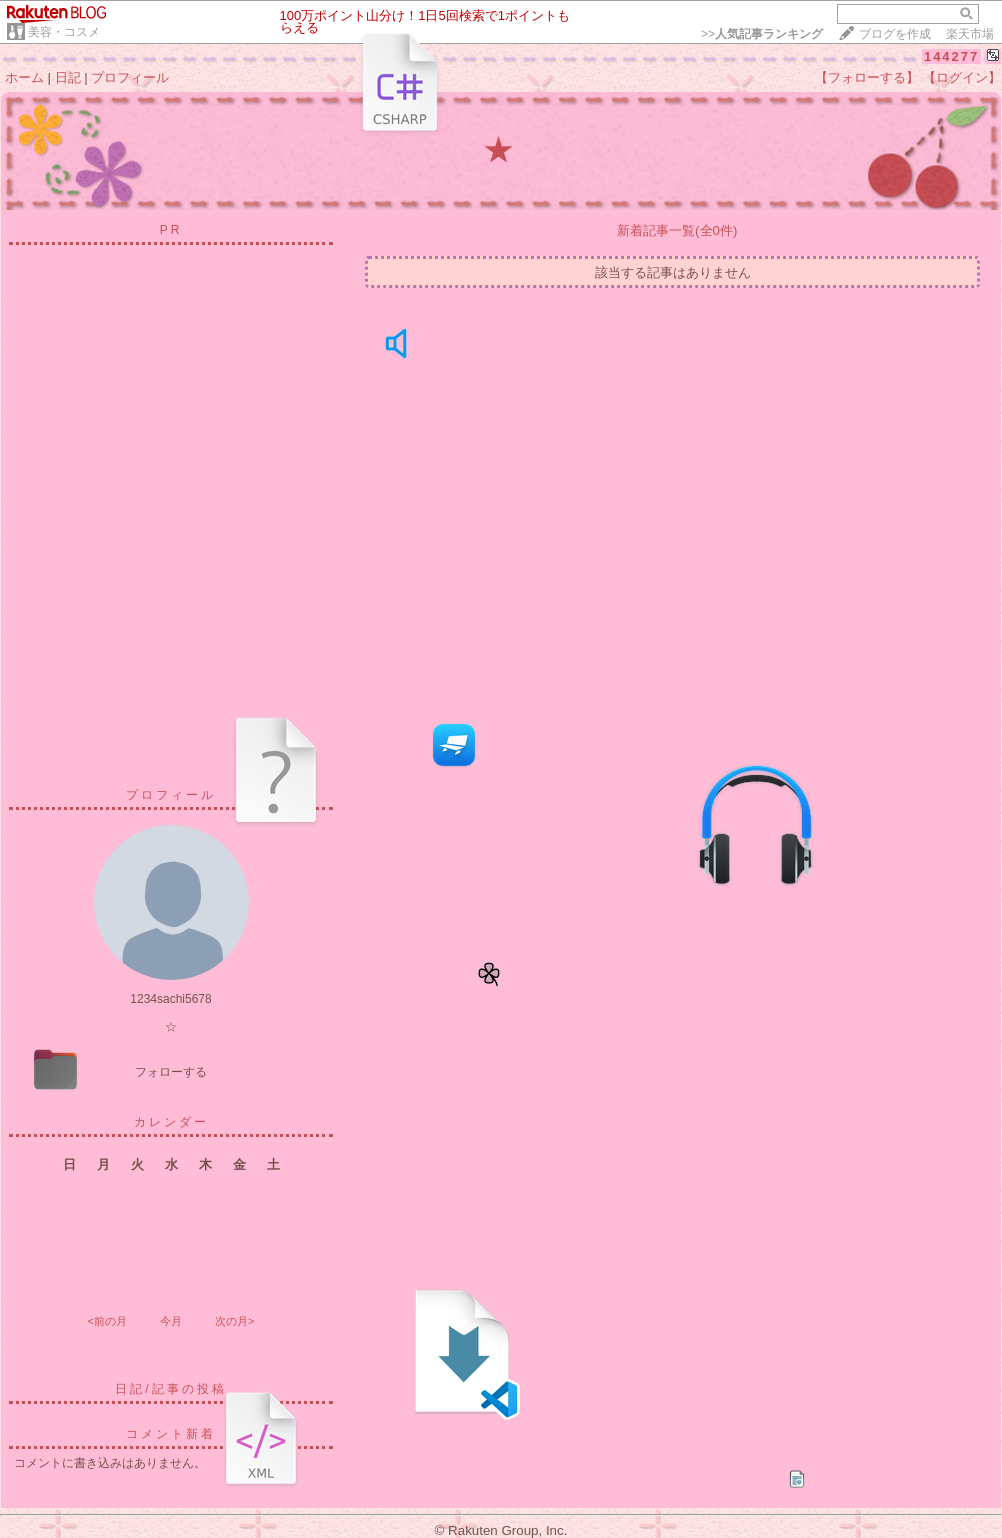 Image resolution: width=1002 pixels, height=1538 pixels. I want to click on a libreoffice web document file type, so click(797, 1479).